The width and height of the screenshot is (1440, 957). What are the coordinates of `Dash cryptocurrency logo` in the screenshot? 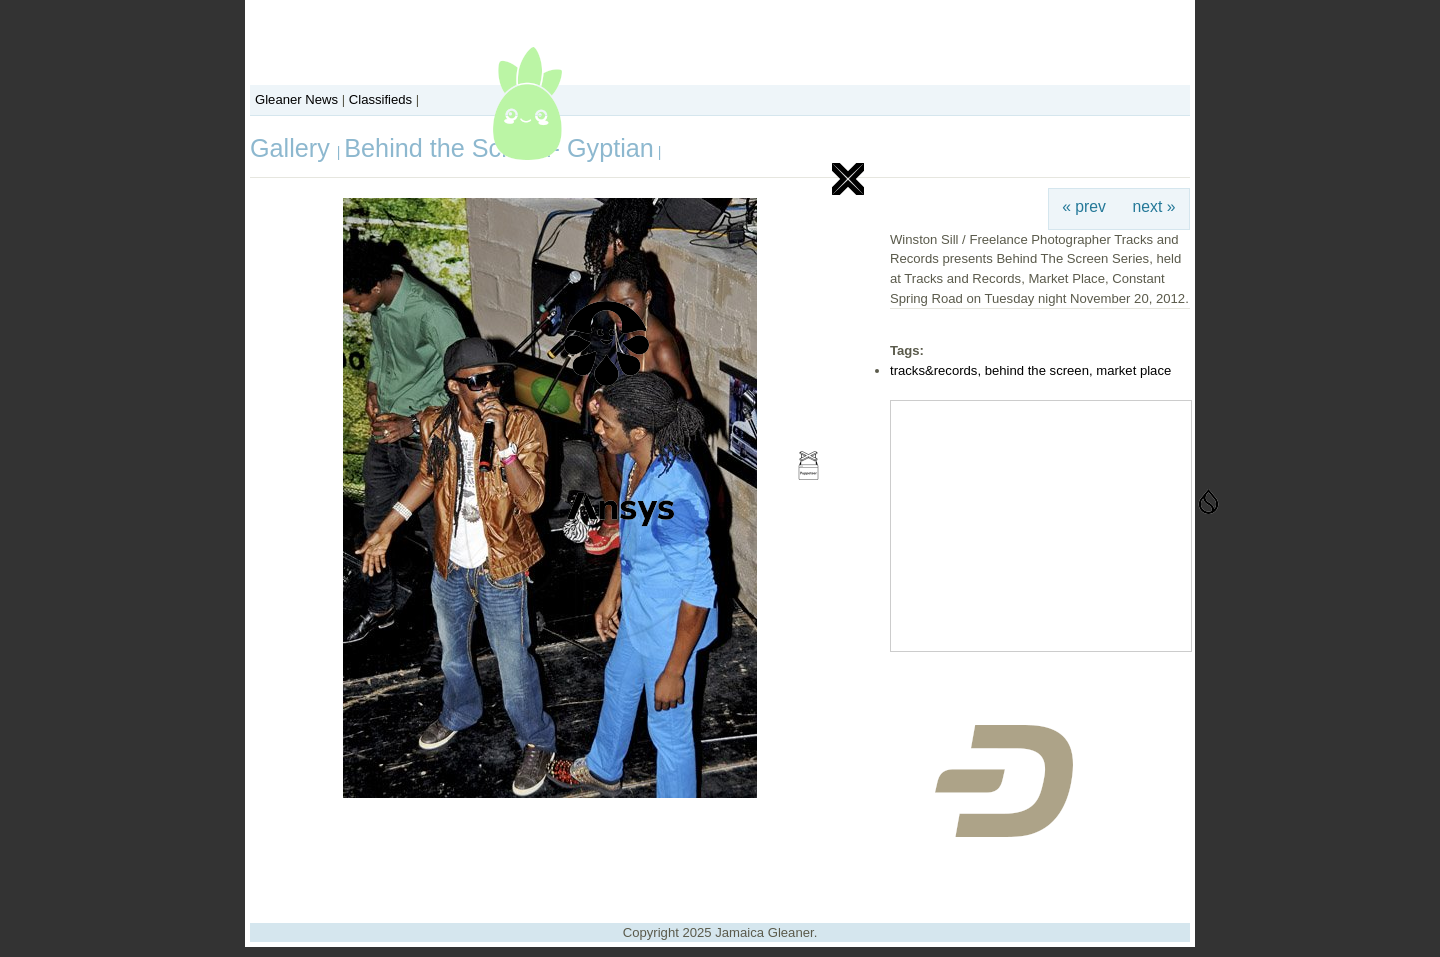 It's located at (1004, 781).